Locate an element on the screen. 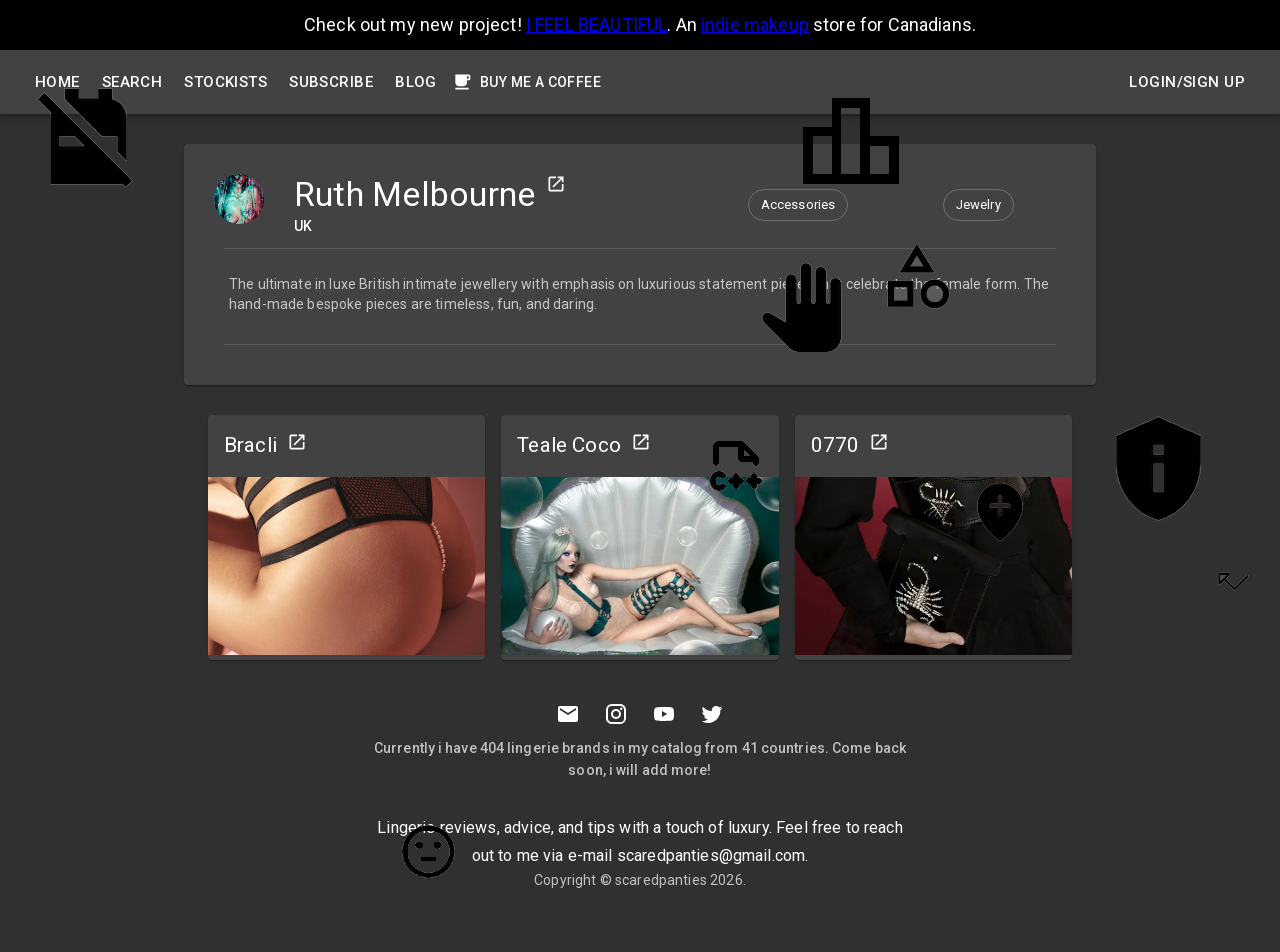 Image resolution: width=1280 pixels, height=952 pixels. browse or filter by category is located at coordinates (917, 276).